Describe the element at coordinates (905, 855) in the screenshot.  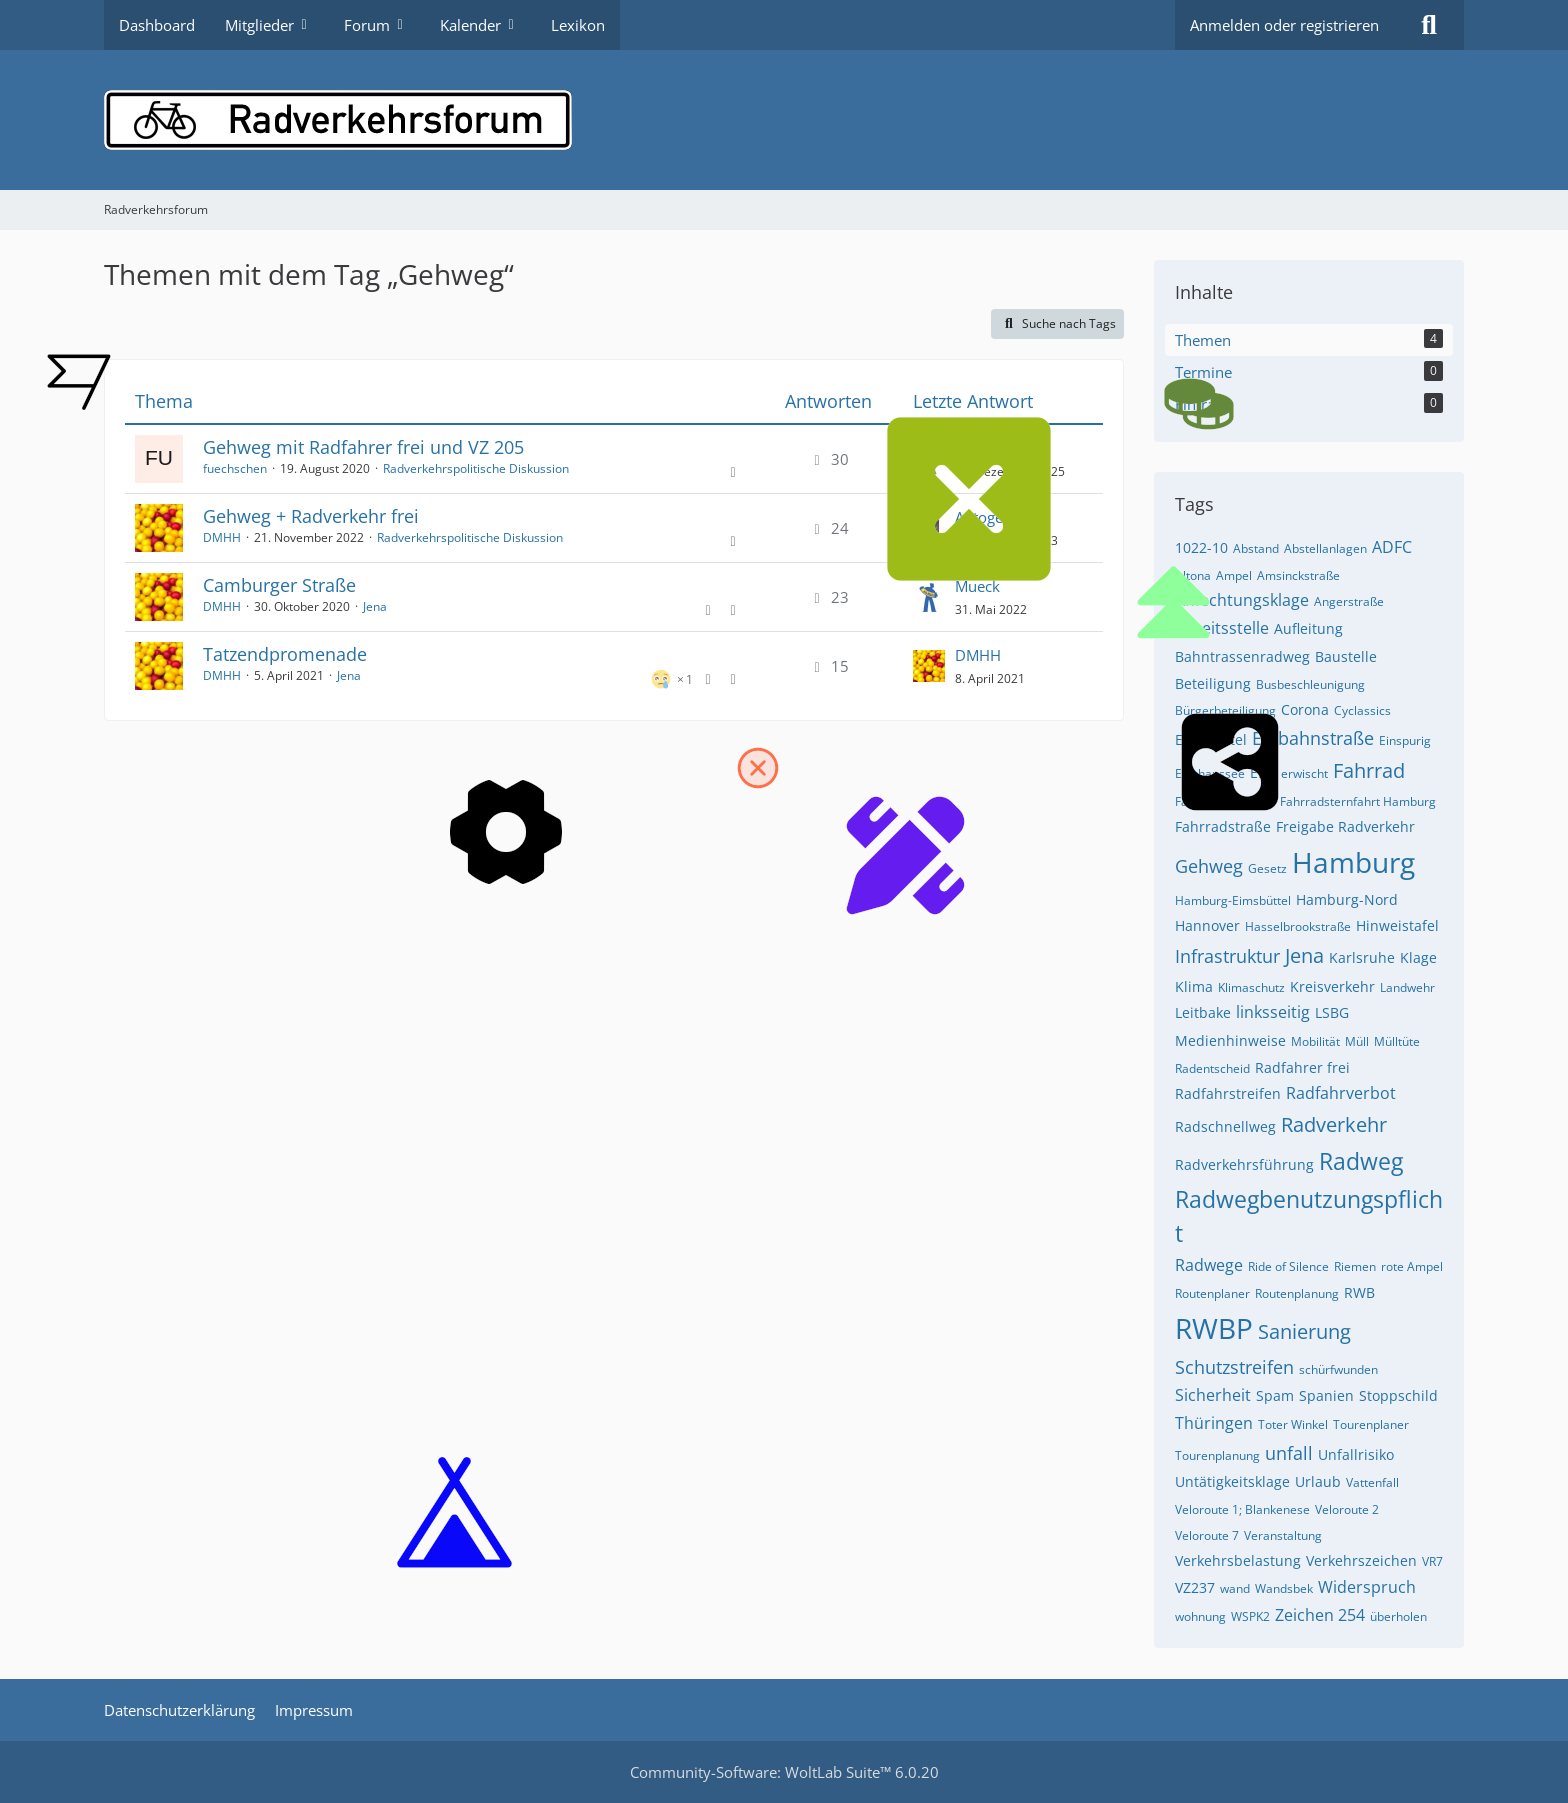
I see `access design or editing tools` at that location.